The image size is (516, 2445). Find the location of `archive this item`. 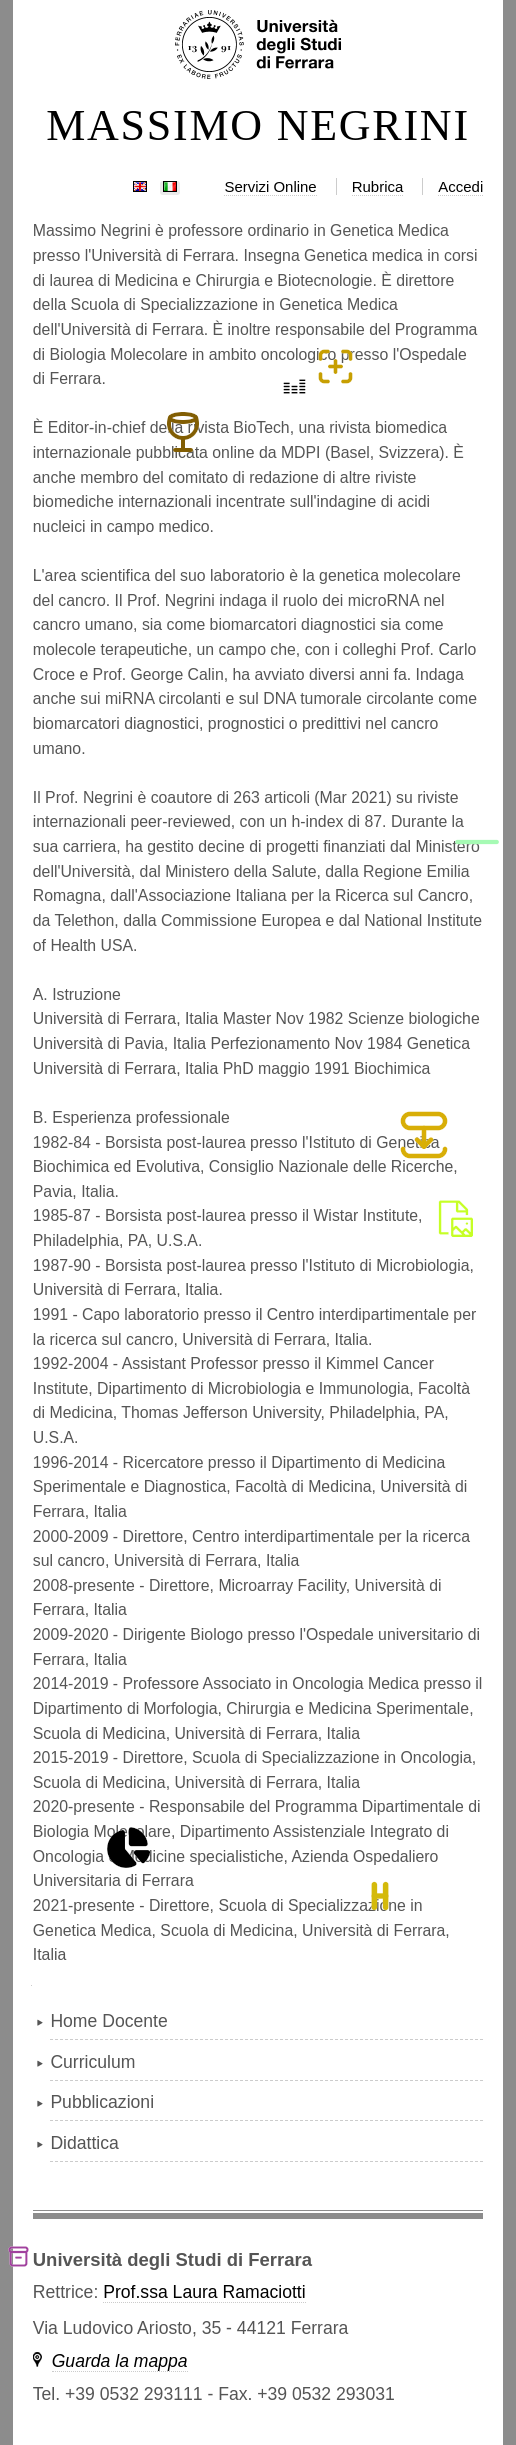

archive this item is located at coordinates (18, 2256).